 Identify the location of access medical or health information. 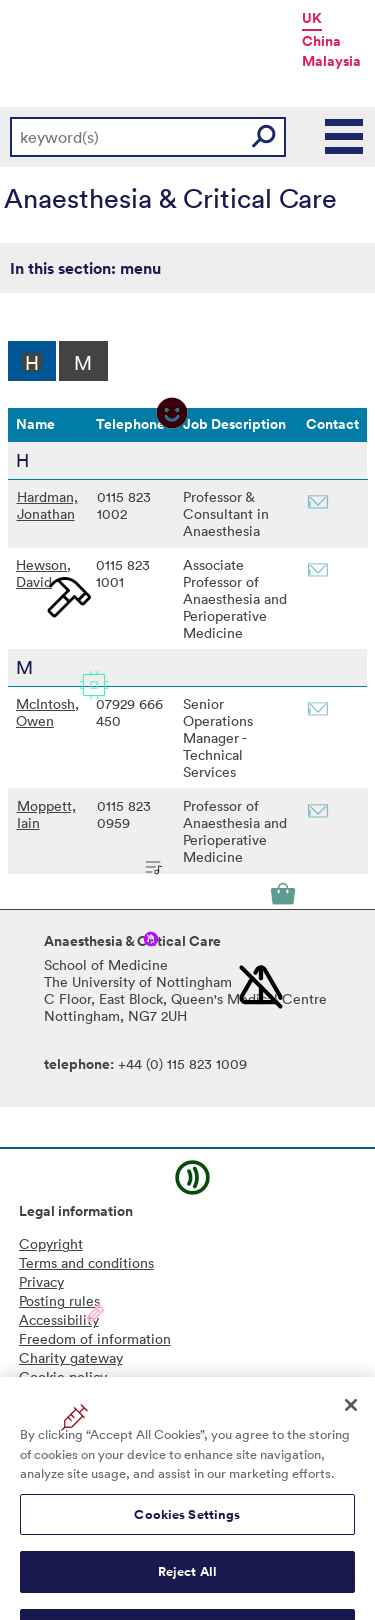
(74, 1417).